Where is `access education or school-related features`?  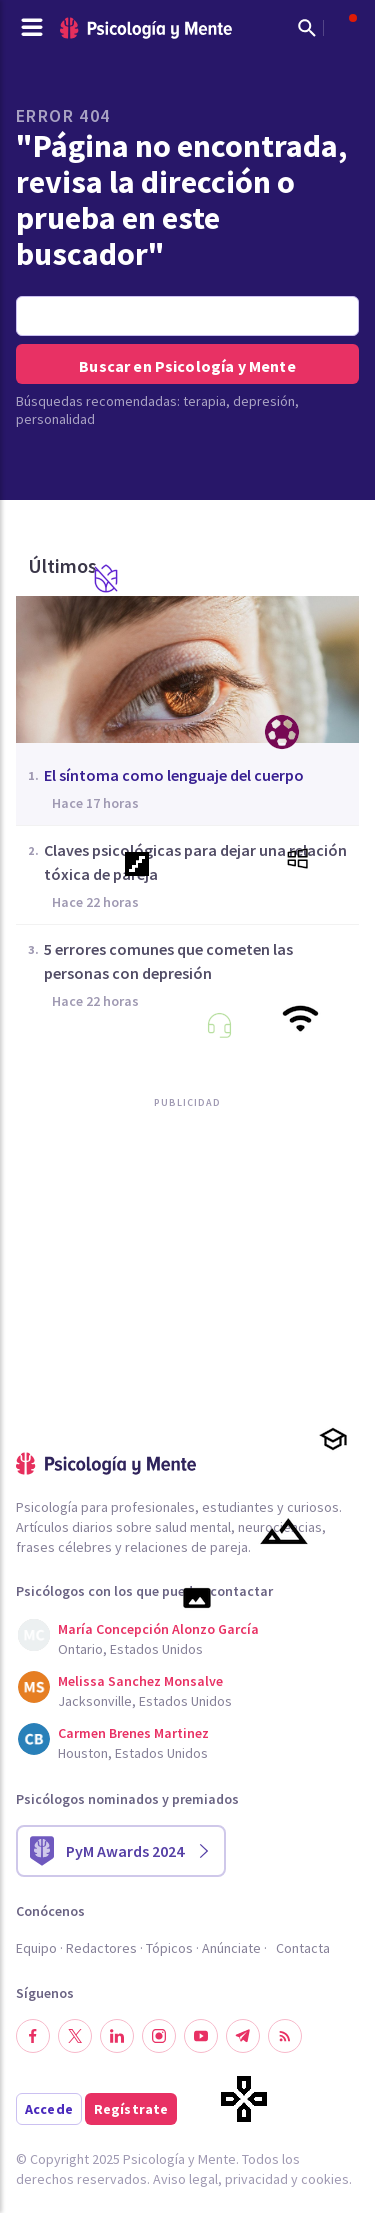 access education or school-related features is located at coordinates (333, 1439).